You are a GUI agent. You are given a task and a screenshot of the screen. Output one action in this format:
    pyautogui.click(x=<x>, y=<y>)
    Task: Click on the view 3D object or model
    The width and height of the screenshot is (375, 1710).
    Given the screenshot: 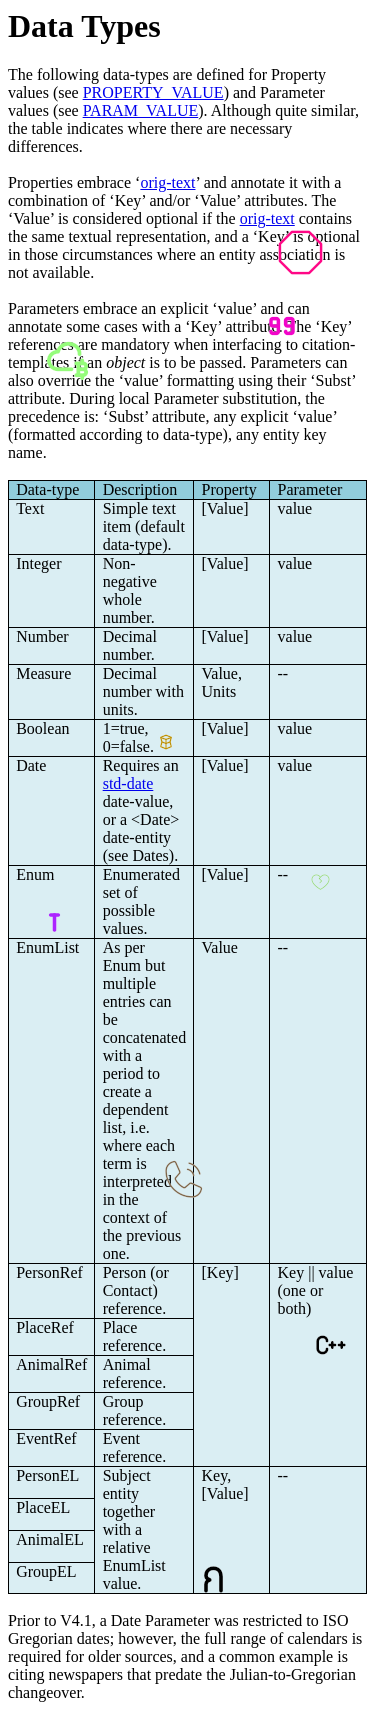 What is the action you would take?
    pyautogui.click(x=166, y=742)
    